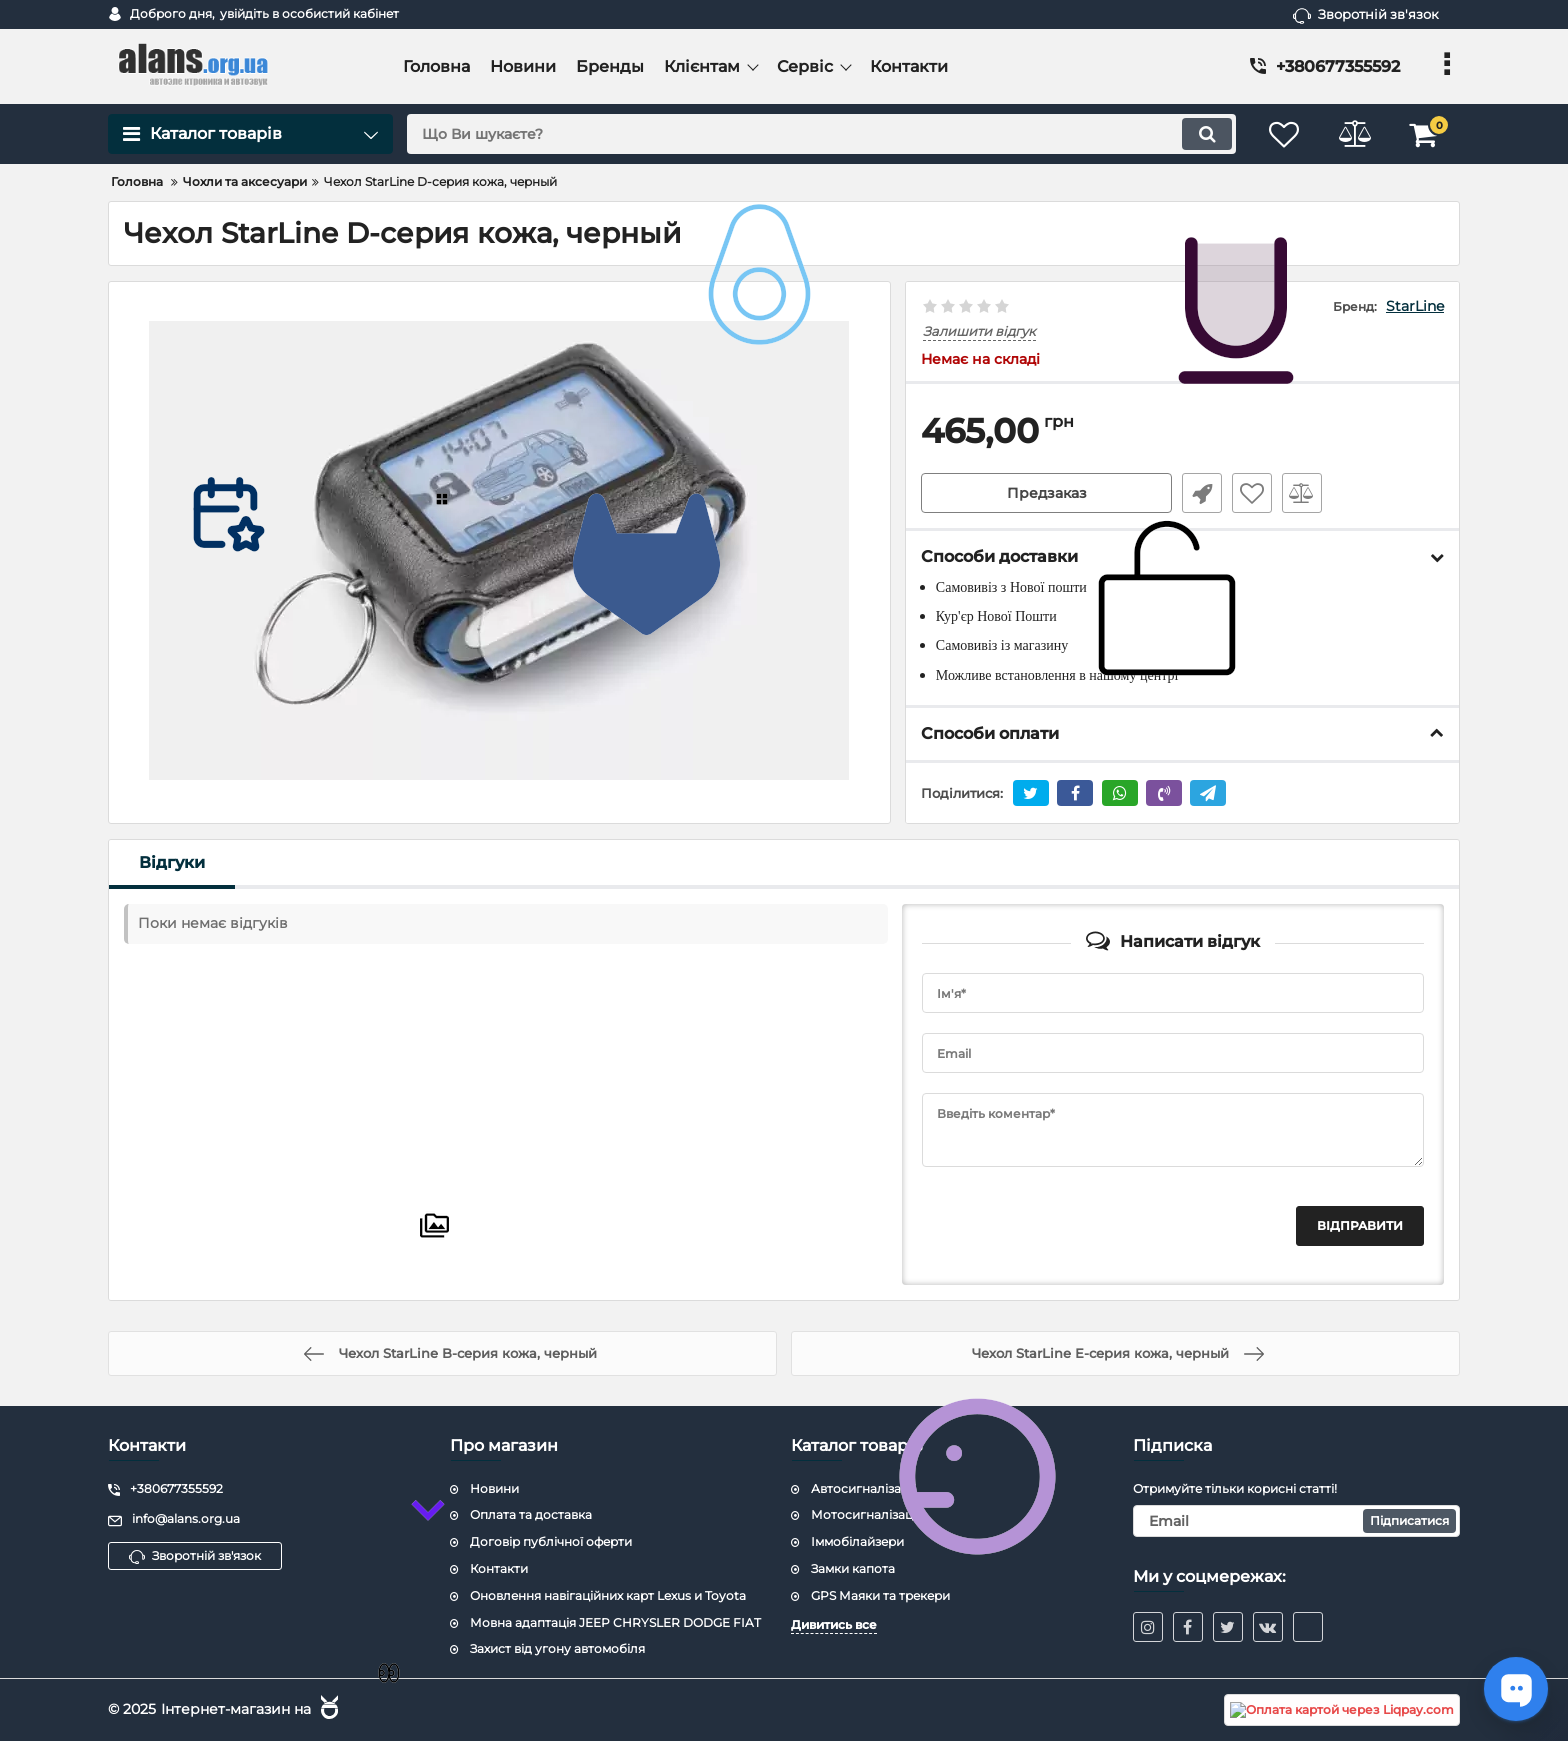 The height and width of the screenshot is (1741, 1568). Describe the element at coordinates (977, 1476) in the screenshot. I see `emoji or reaction looking left` at that location.